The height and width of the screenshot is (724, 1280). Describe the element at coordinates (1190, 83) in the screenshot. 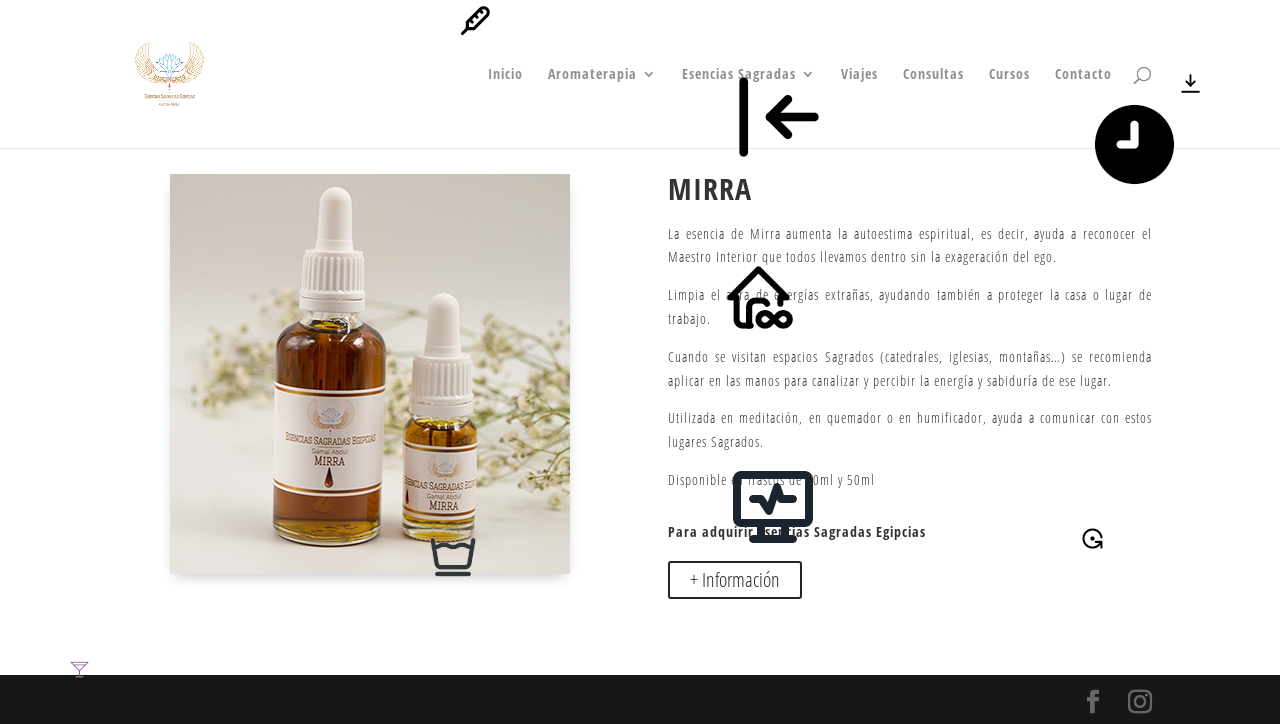

I see `download file to device` at that location.